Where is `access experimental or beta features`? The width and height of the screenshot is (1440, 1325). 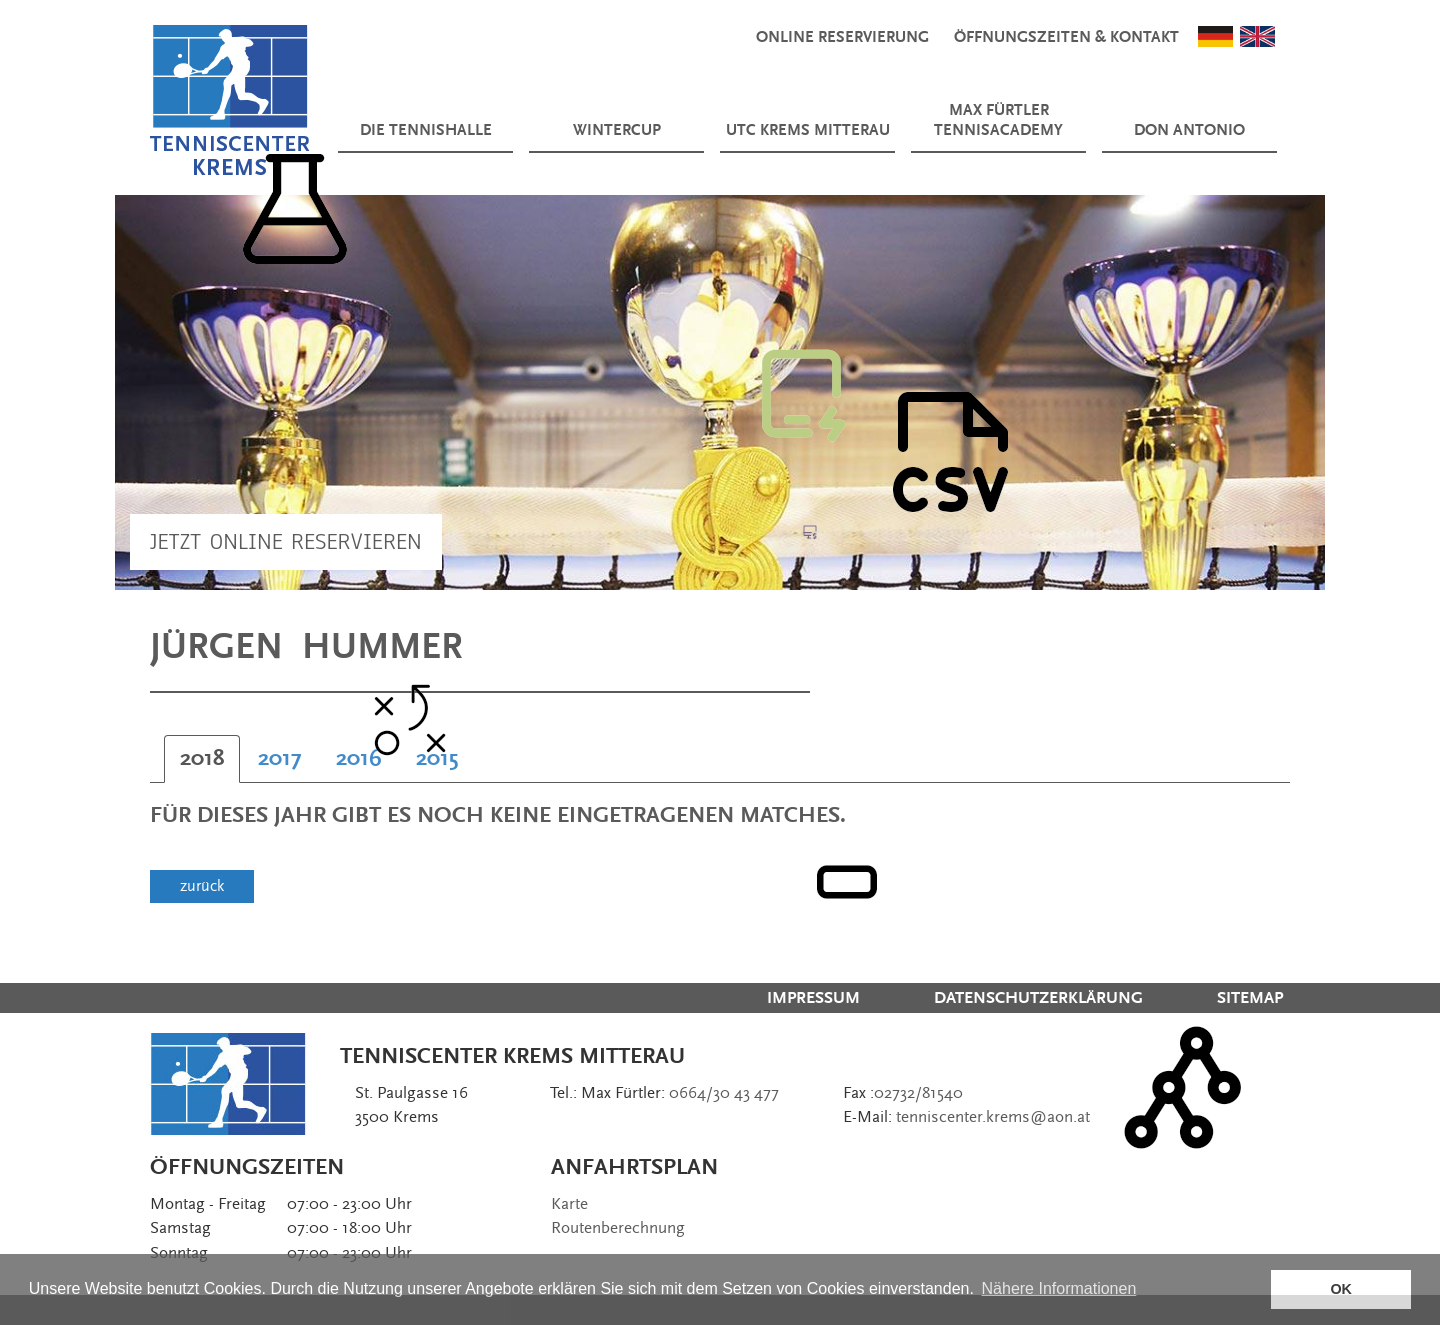 access experimental or beta features is located at coordinates (295, 209).